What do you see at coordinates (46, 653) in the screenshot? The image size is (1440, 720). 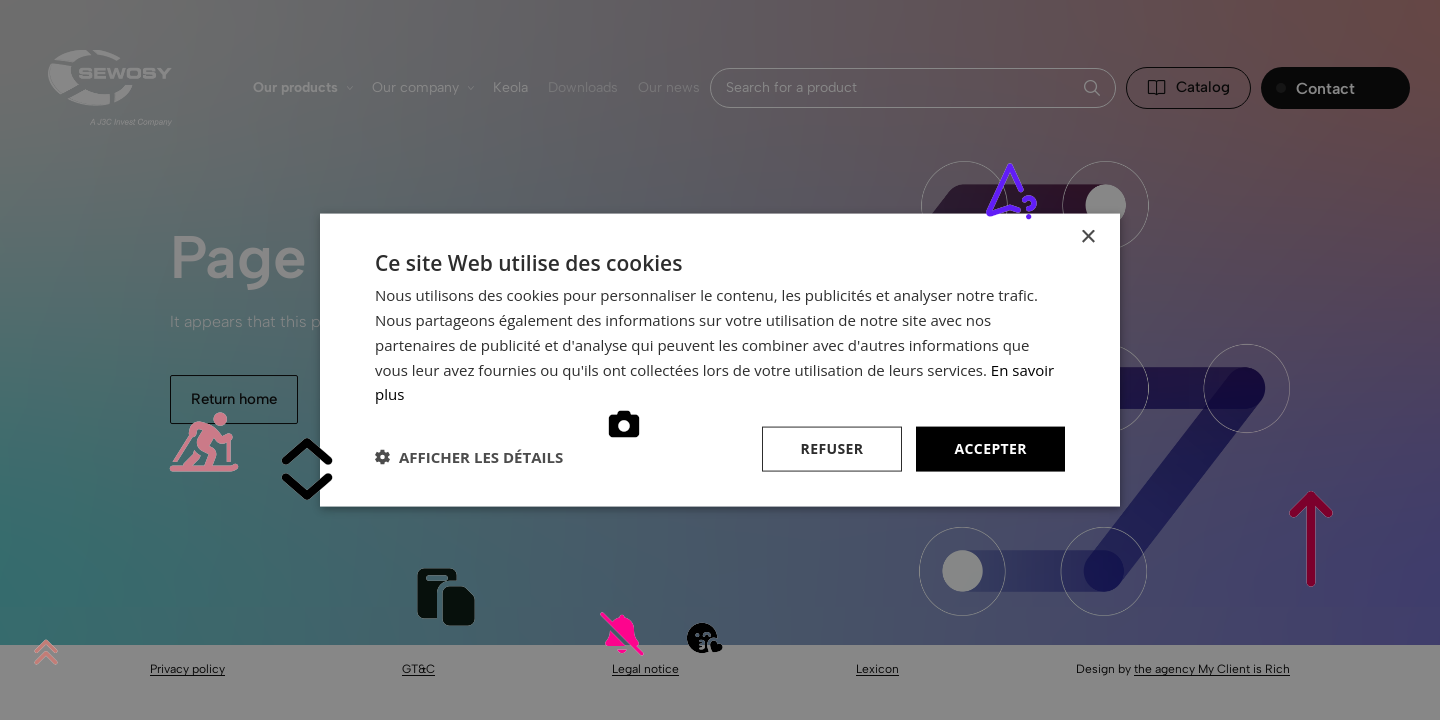 I see `scroll to top of page` at bounding box center [46, 653].